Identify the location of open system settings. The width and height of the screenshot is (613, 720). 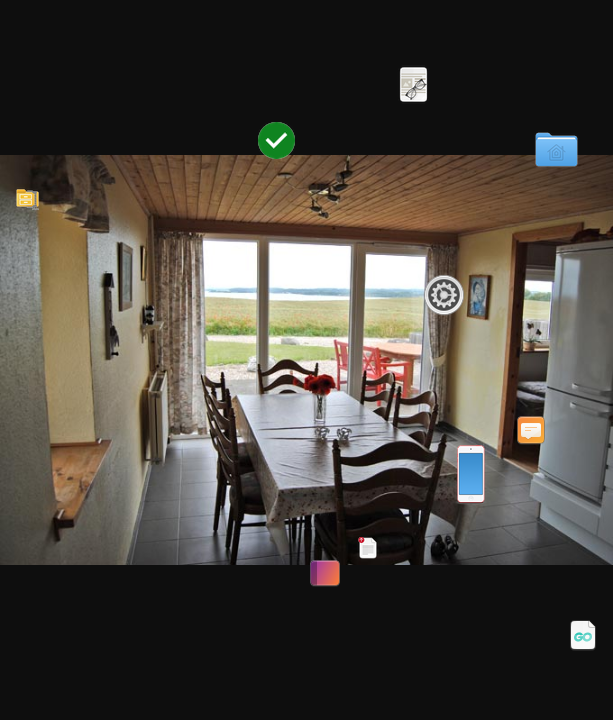
(444, 295).